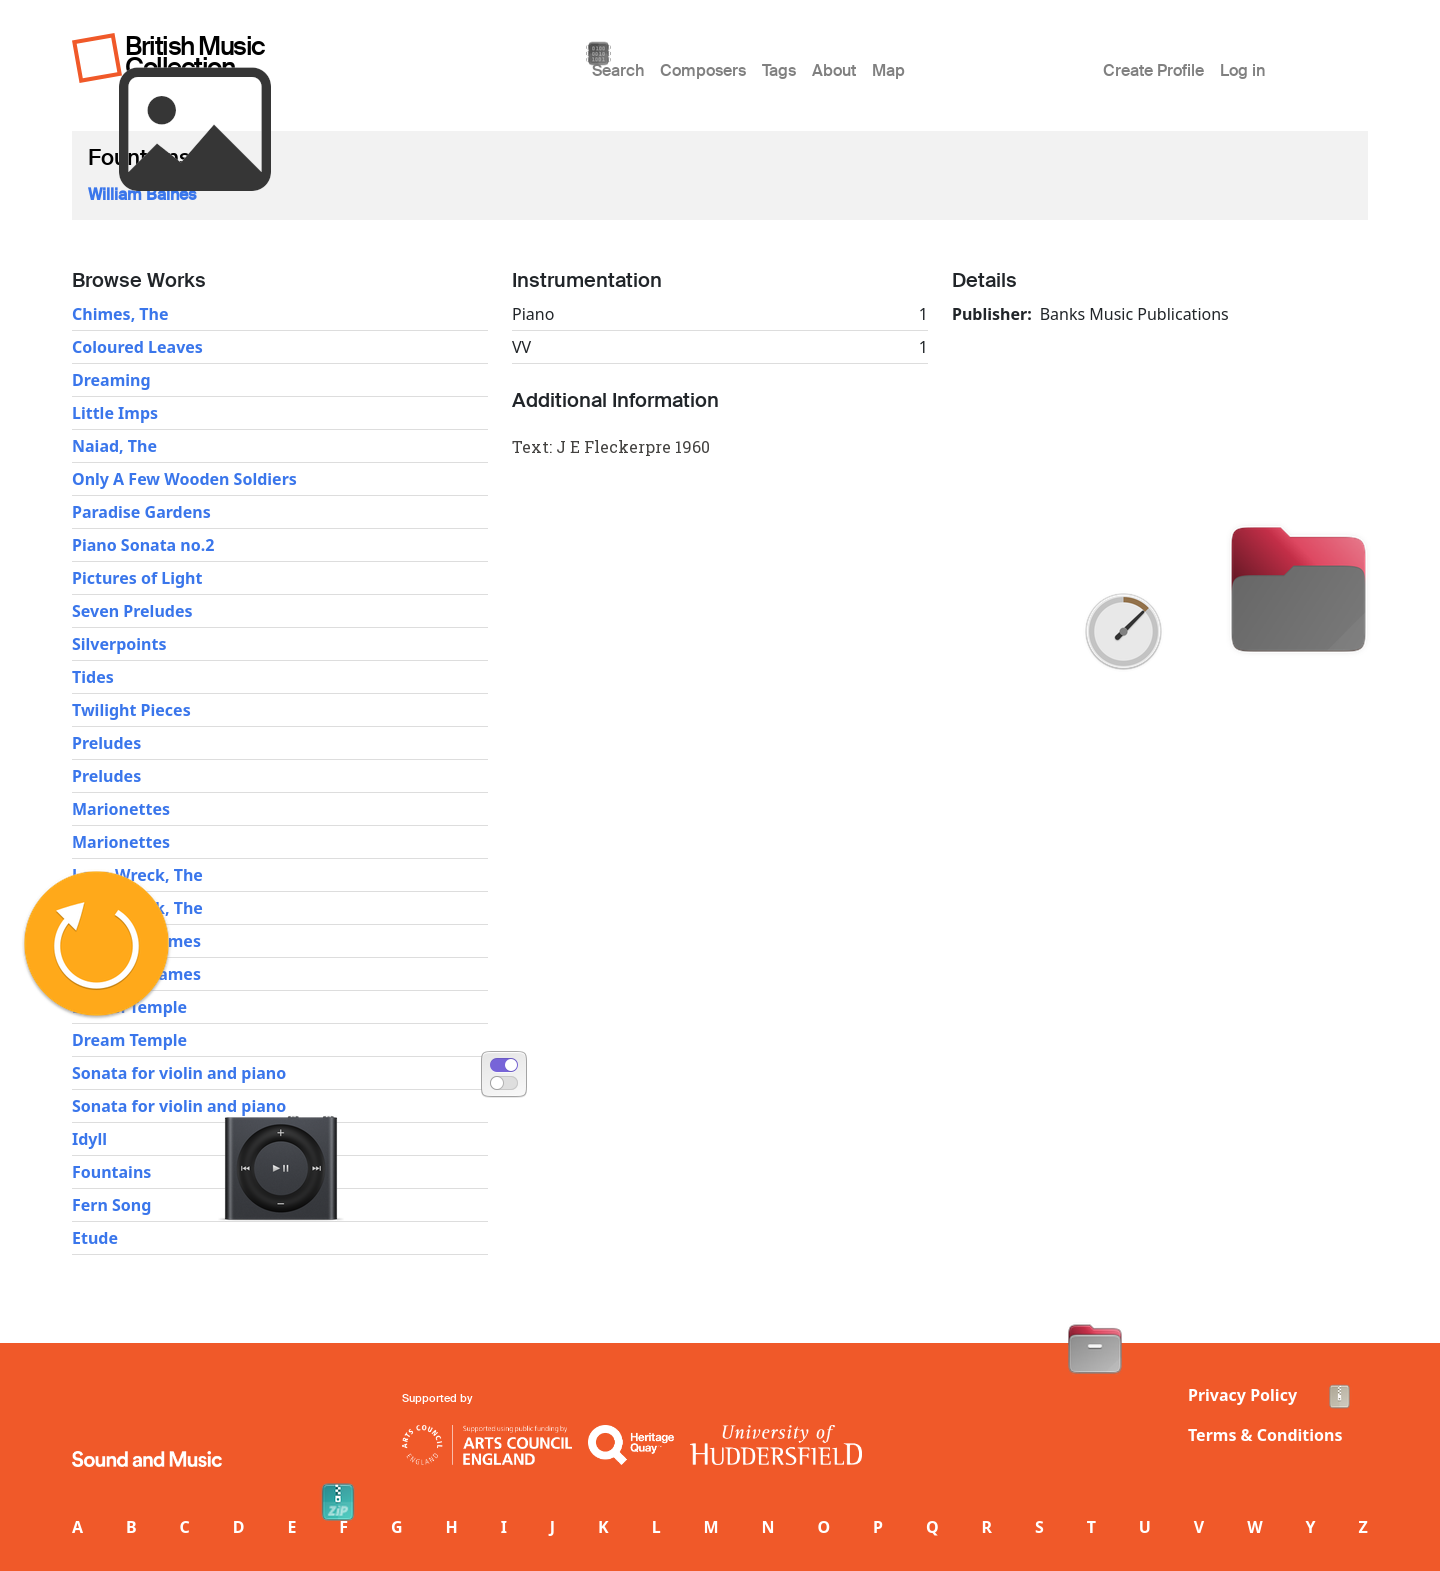 The height and width of the screenshot is (1571, 1440). What do you see at coordinates (1095, 1349) in the screenshot?
I see `open the nautilus file manager` at bounding box center [1095, 1349].